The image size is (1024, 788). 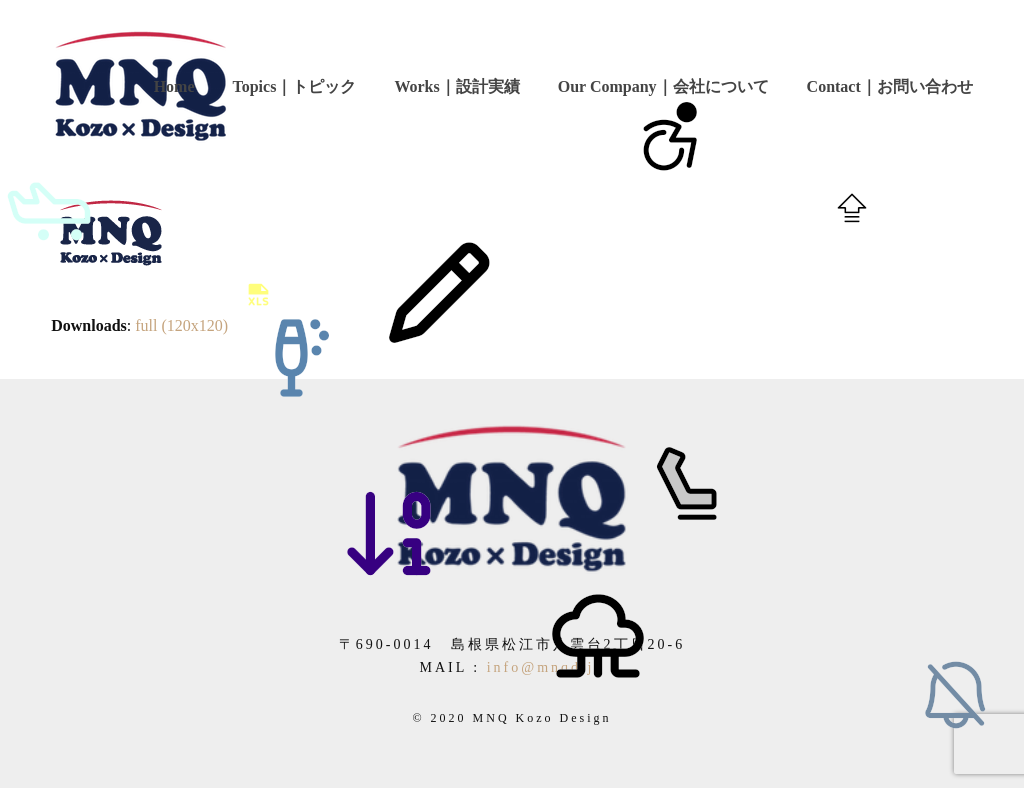 I want to click on edit content or settings, so click(x=439, y=293).